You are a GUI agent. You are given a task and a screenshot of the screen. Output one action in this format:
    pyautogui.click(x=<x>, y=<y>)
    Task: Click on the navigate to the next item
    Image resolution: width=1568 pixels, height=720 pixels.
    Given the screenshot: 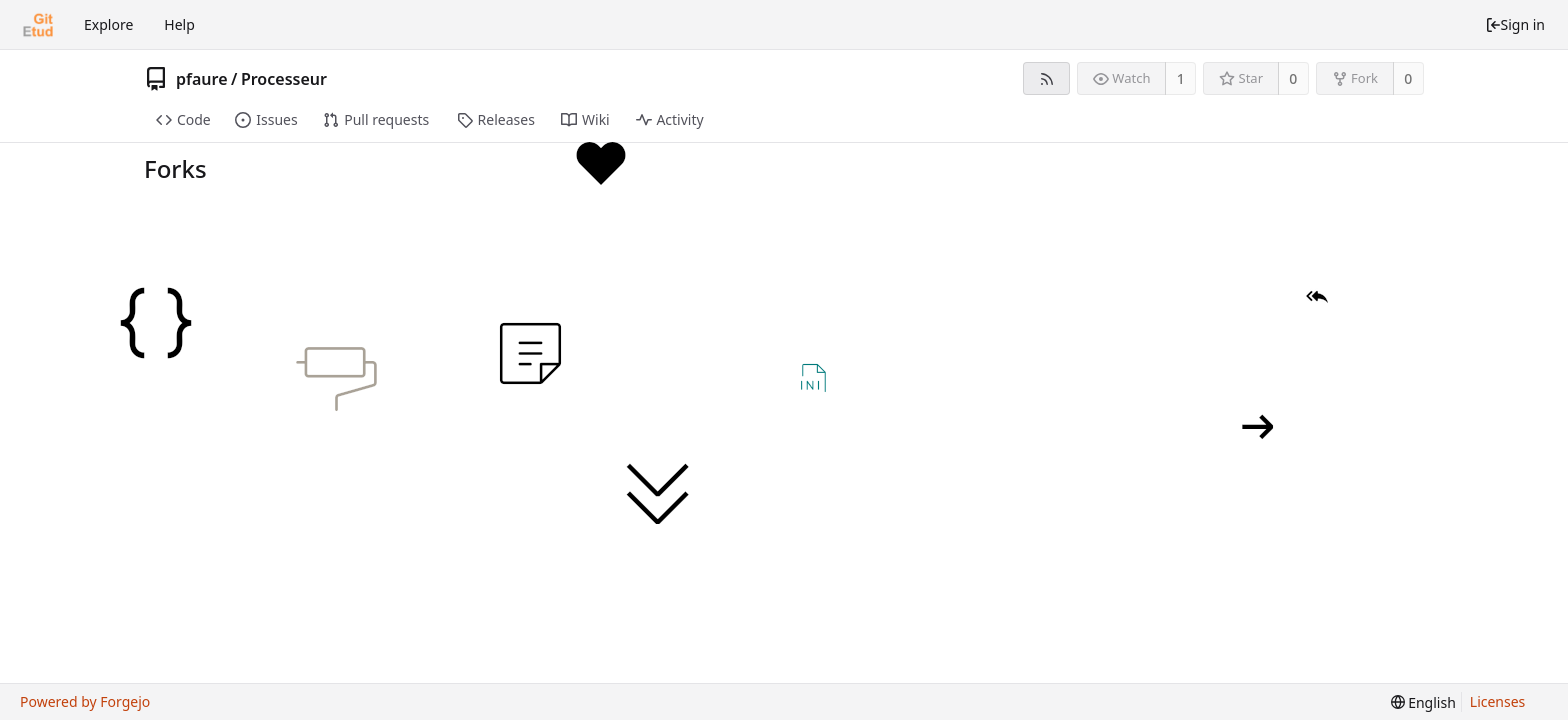 What is the action you would take?
    pyautogui.click(x=1259, y=427)
    